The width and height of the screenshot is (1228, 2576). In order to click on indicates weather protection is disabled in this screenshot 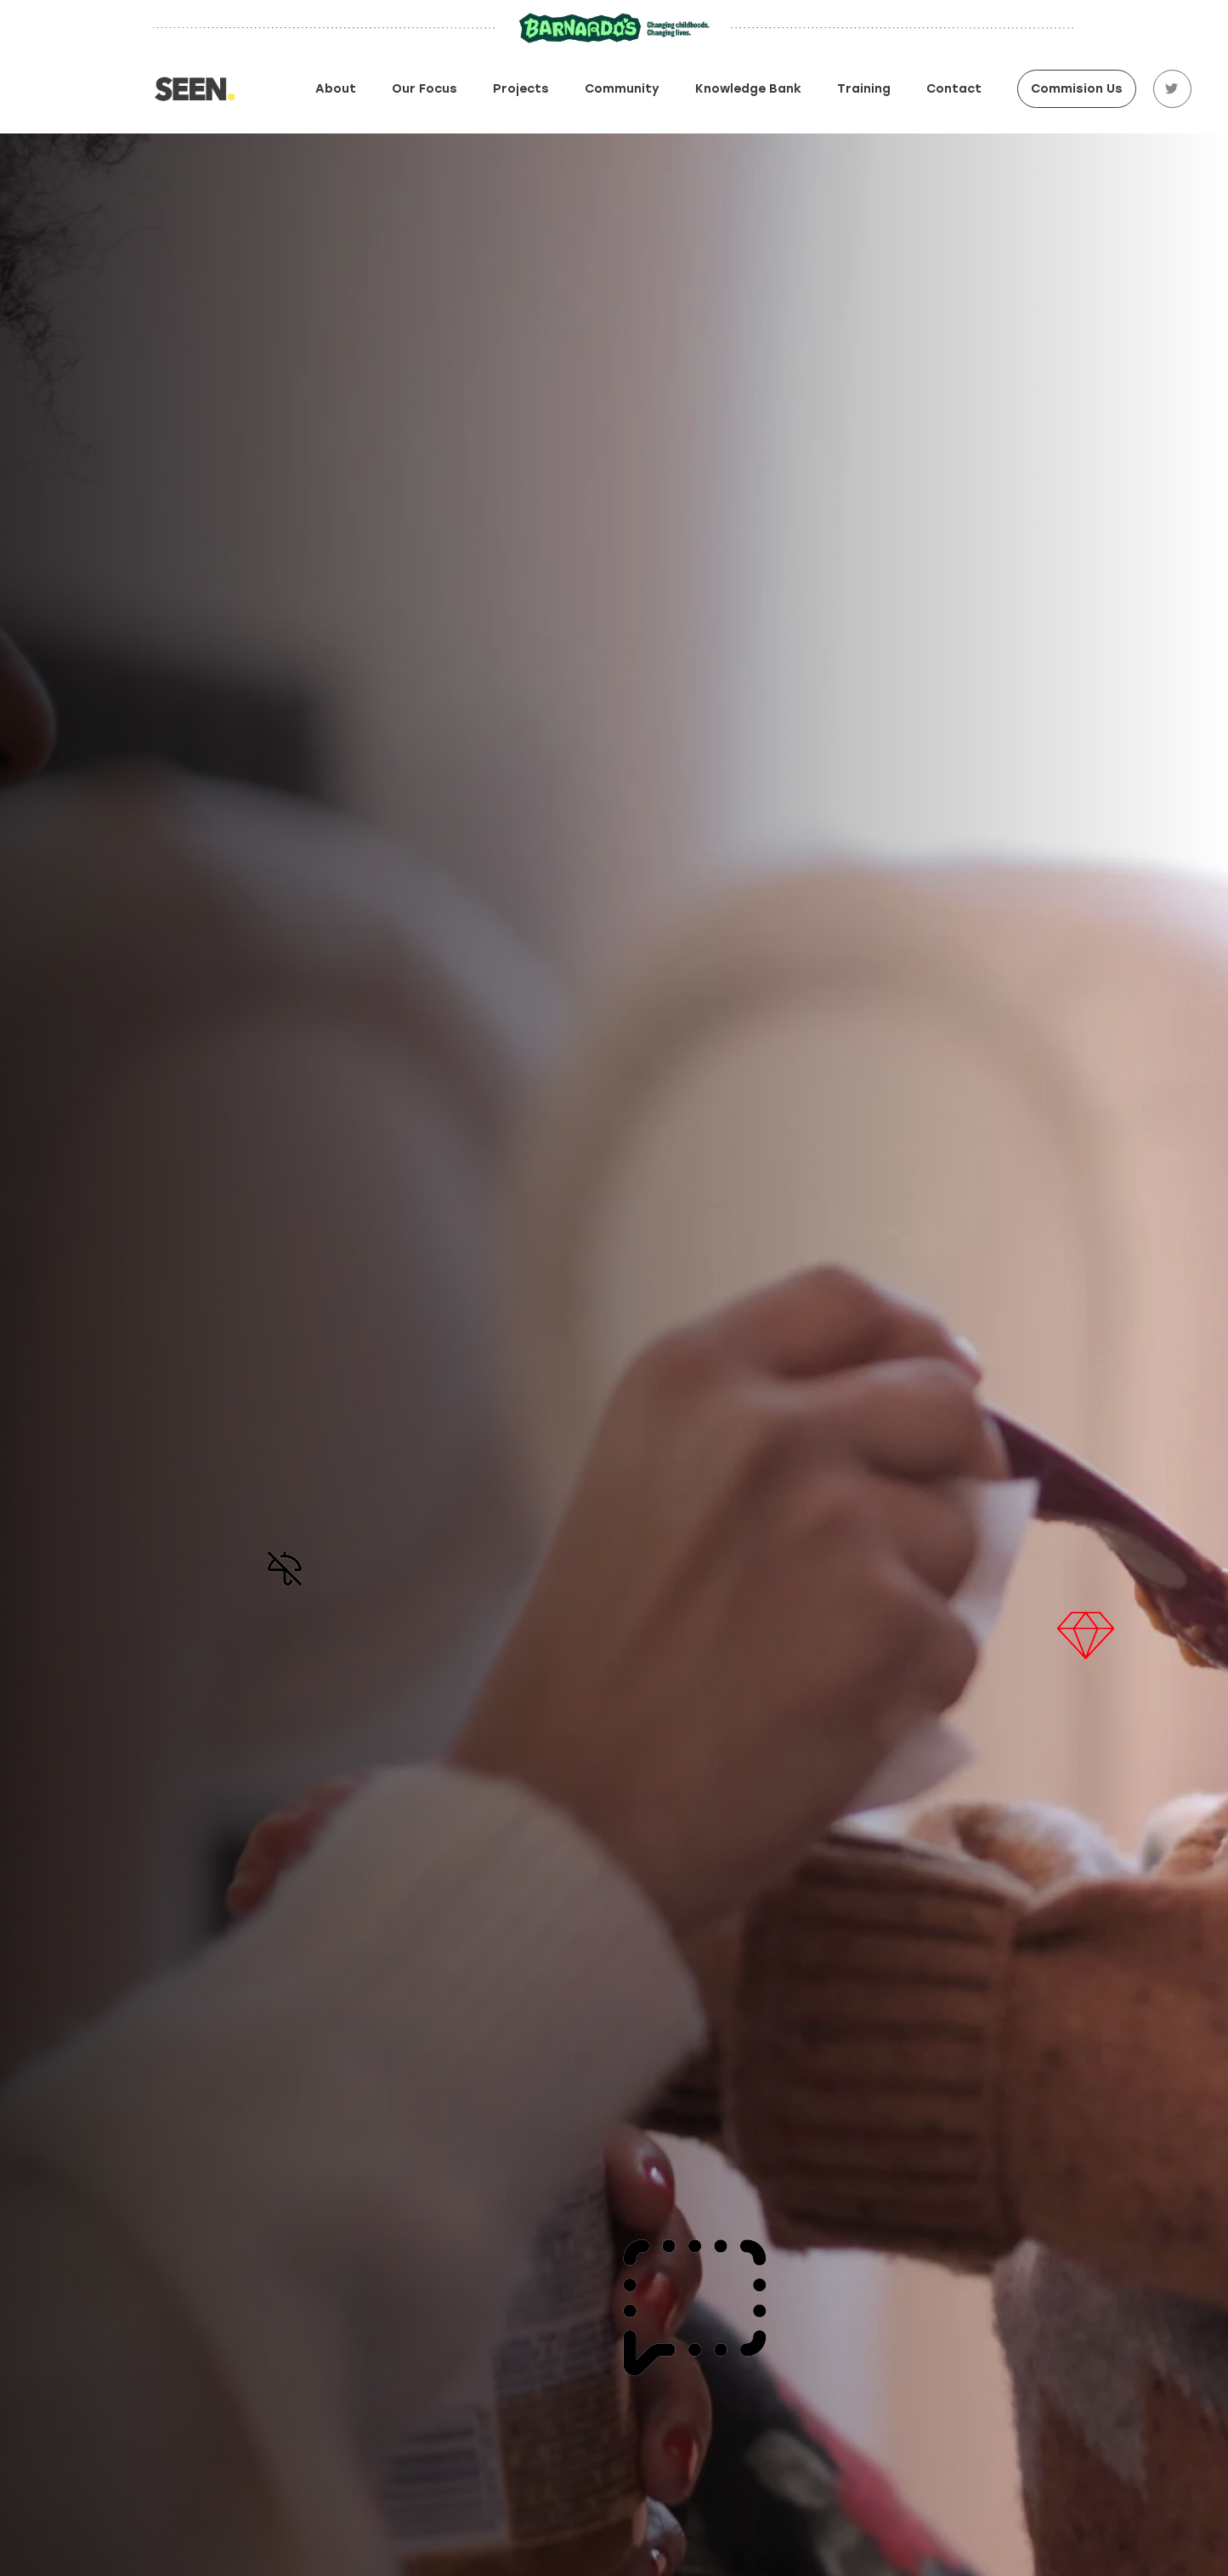, I will do `click(285, 1569)`.